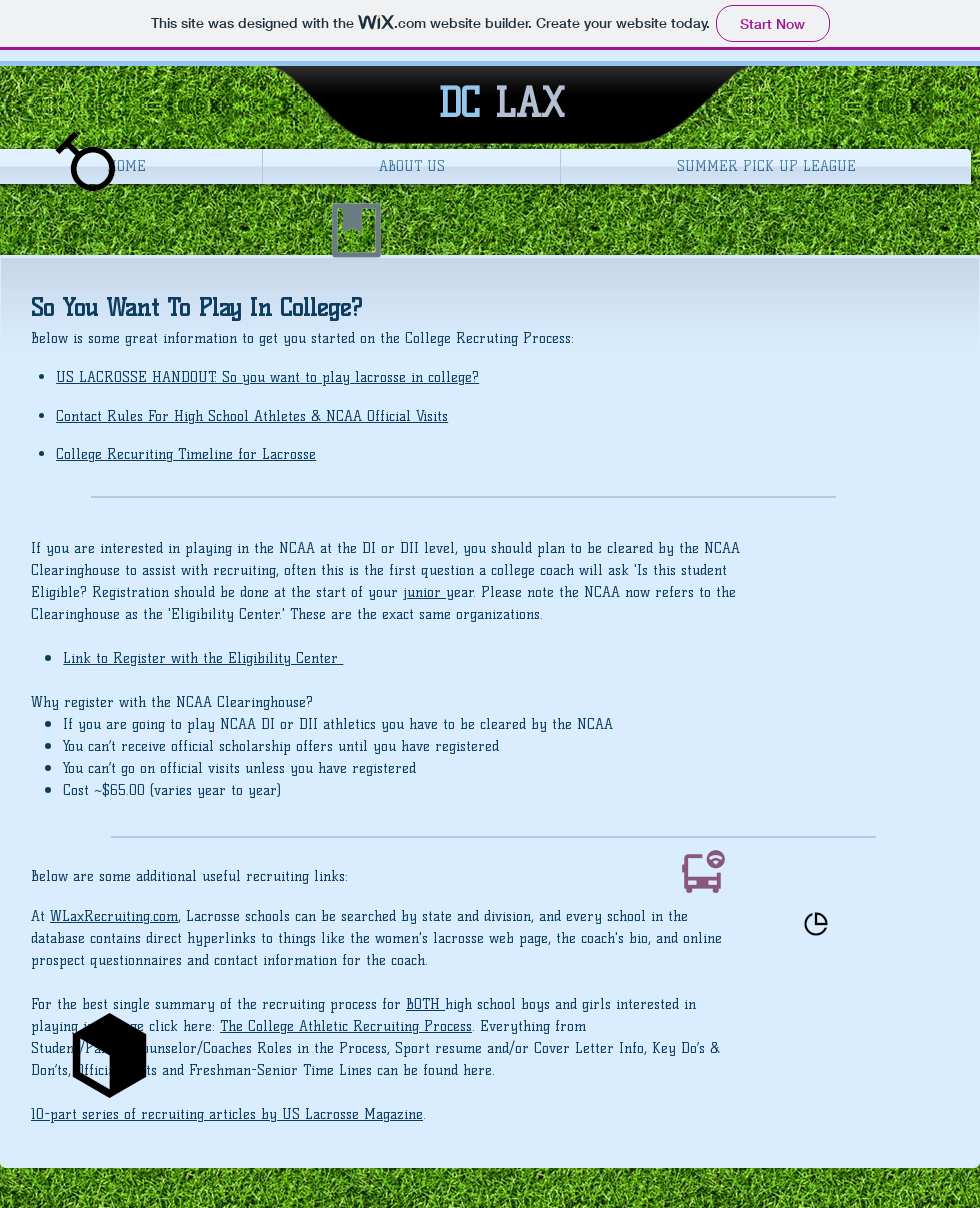 This screenshot has height=1208, width=980. What do you see at coordinates (702, 872) in the screenshot?
I see `indicates bus has wifi available` at bounding box center [702, 872].